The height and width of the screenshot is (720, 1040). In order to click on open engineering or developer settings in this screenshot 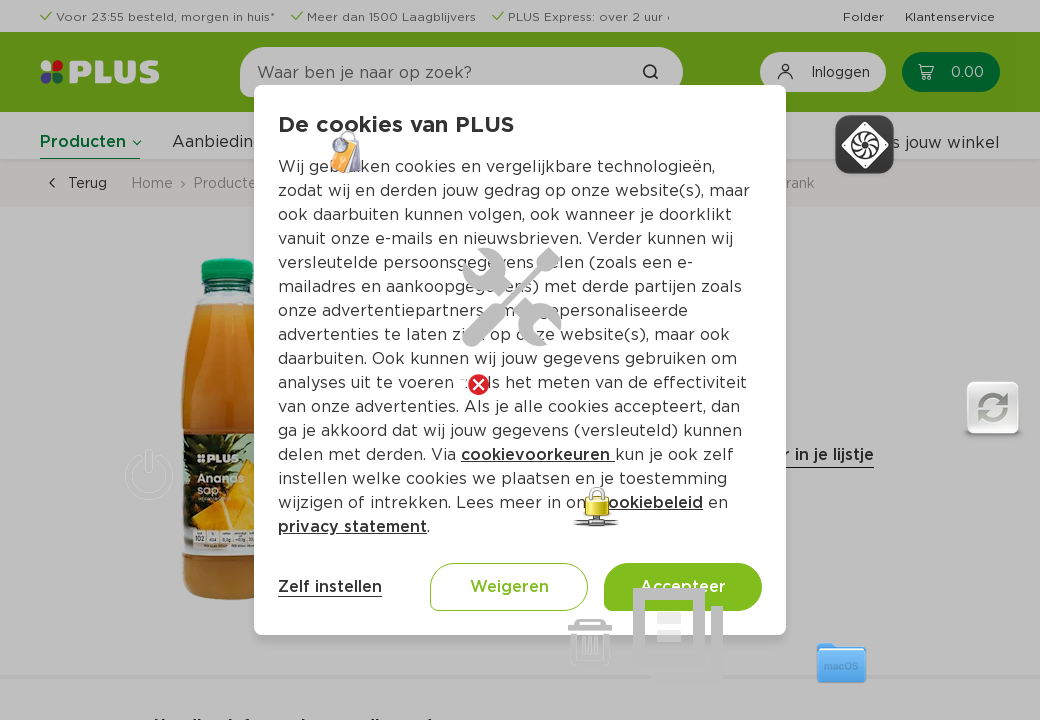, I will do `click(864, 145)`.